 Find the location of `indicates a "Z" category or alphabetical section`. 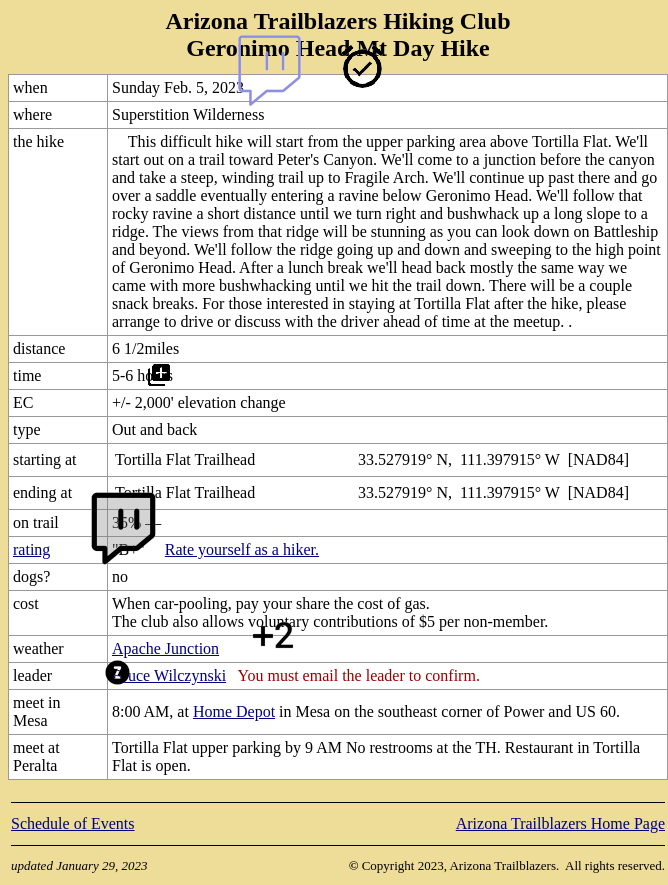

indicates a "Z" category or alphabetical section is located at coordinates (117, 672).